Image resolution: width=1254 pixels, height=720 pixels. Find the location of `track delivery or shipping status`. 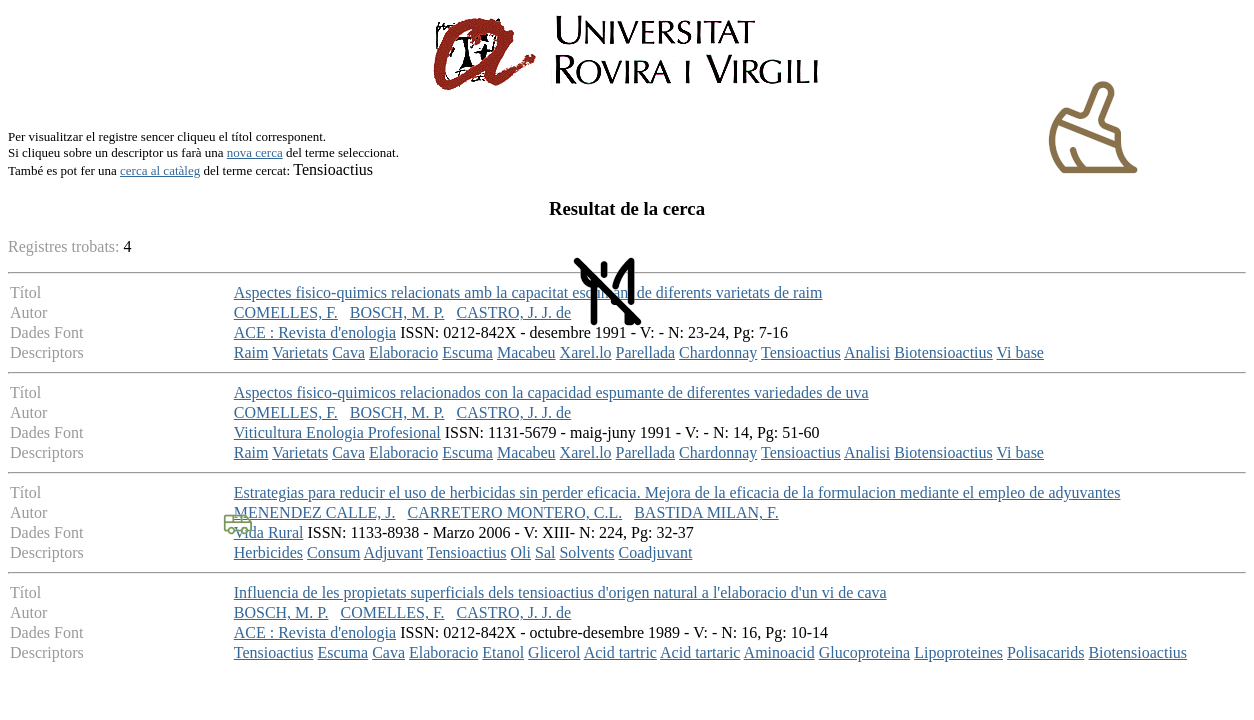

track delivery or shipping status is located at coordinates (237, 524).